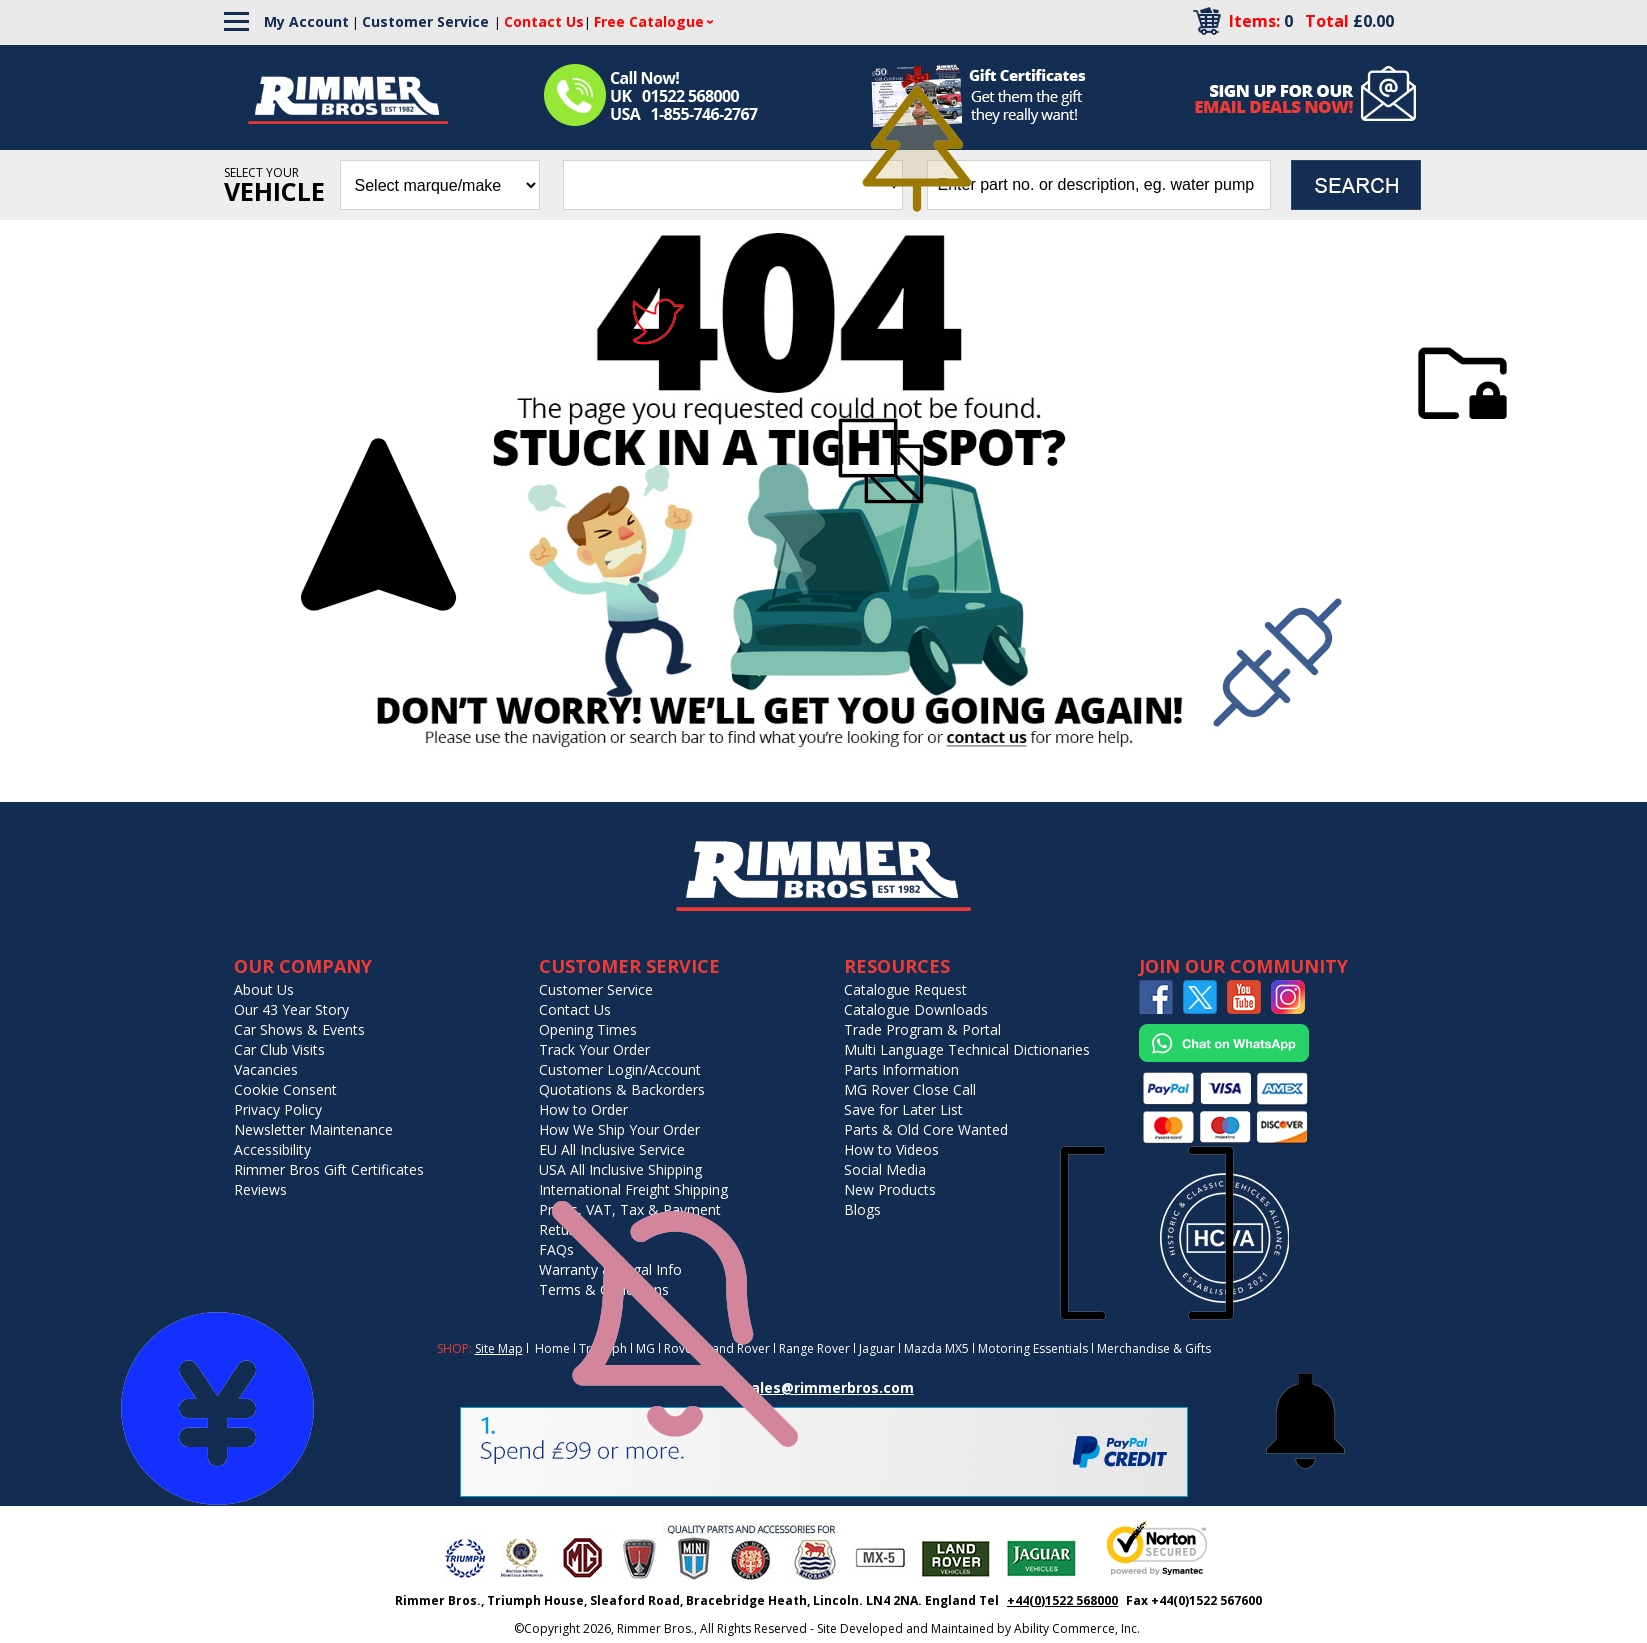 The width and height of the screenshot is (1647, 1643). I want to click on start navigation or get directions, so click(378, 524).